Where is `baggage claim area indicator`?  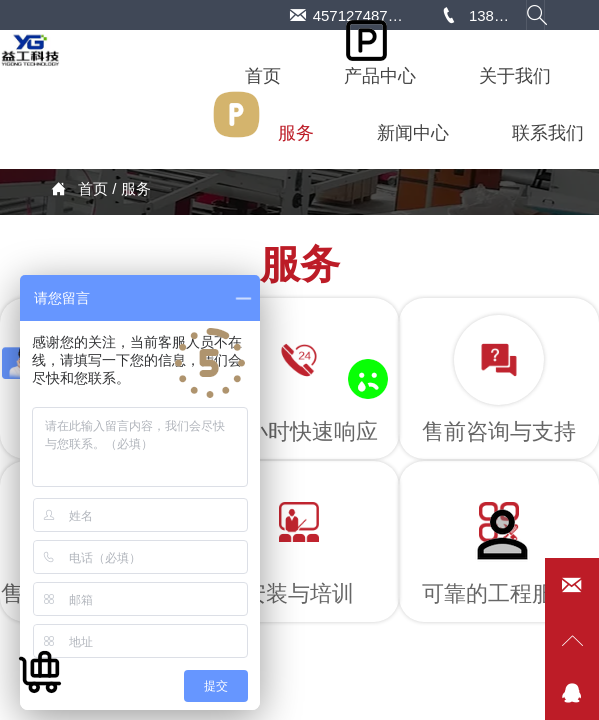 baggage claim area indicator is located at coordinates (40, 672).